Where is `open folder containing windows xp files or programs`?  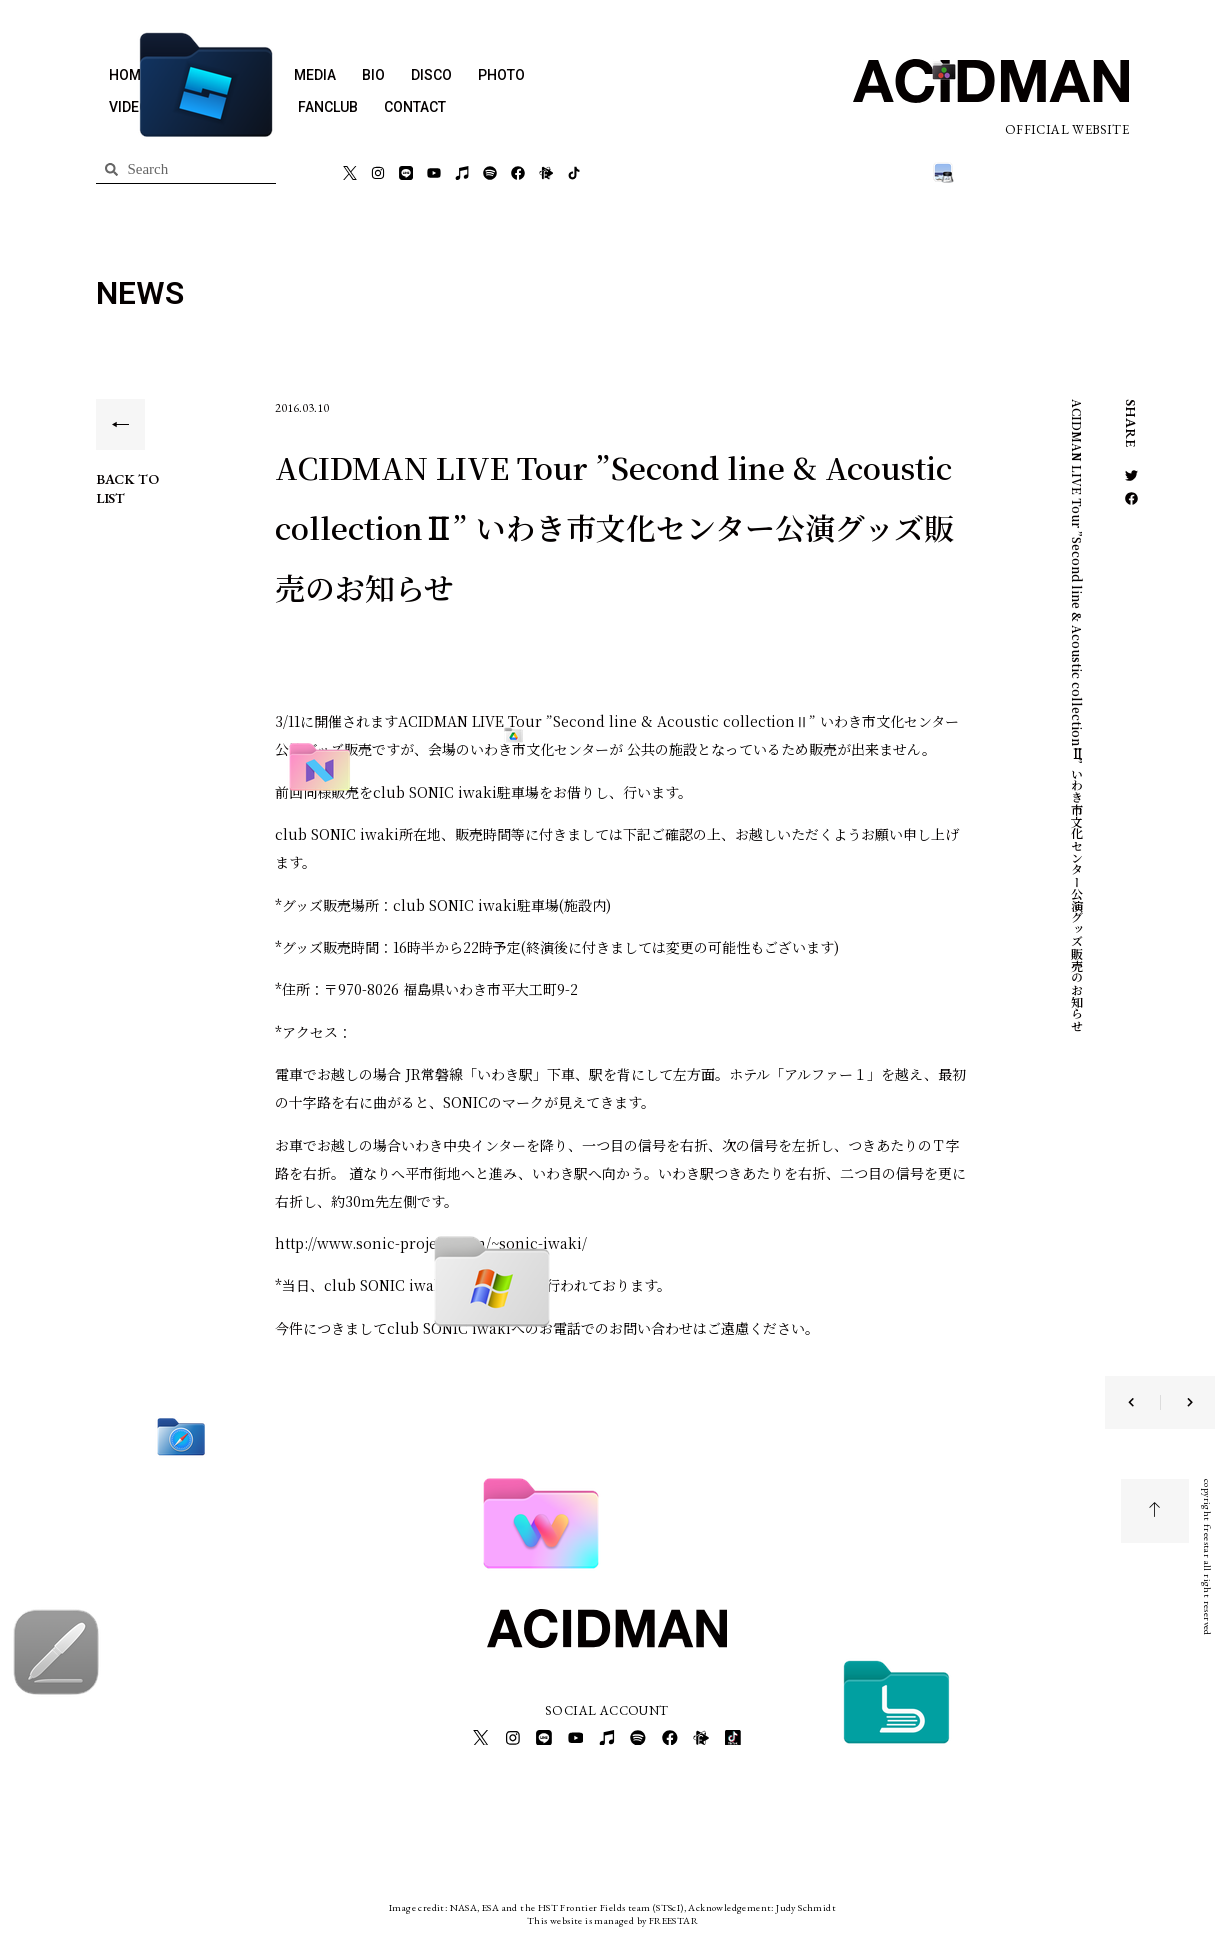 open folder containing windows xp files or programs is located at coordinates (491, 1284).